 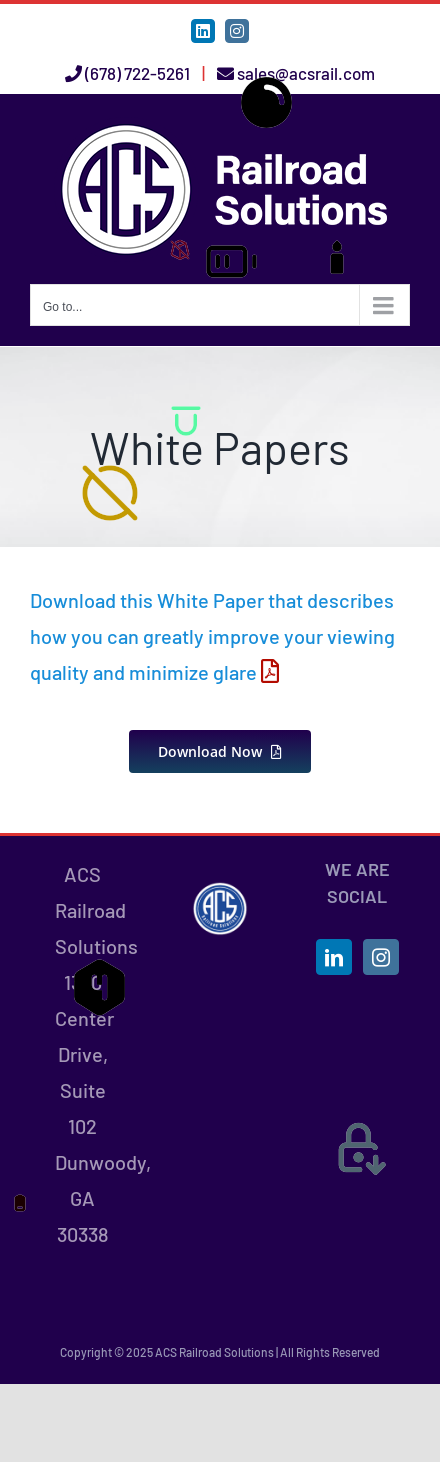 I want to click on step 4 in a multi-step process, so click(x=99, y=987).